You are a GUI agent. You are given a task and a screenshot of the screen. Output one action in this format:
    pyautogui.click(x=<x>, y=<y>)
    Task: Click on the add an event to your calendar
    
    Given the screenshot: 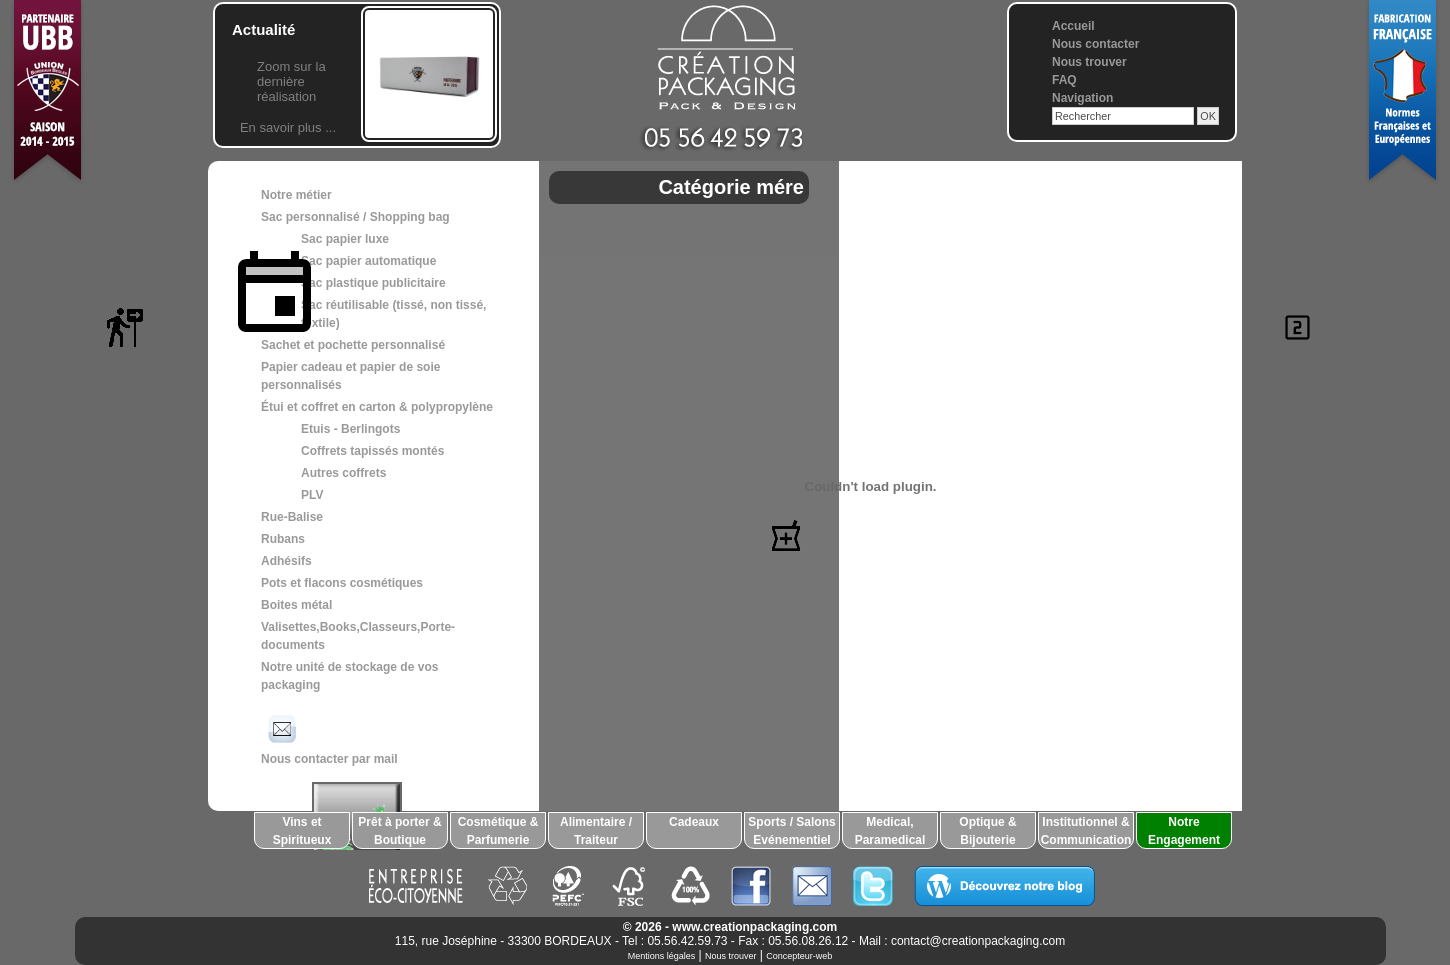 What is the action you would take?
    pyautogui.click(x=274, y=295)
    